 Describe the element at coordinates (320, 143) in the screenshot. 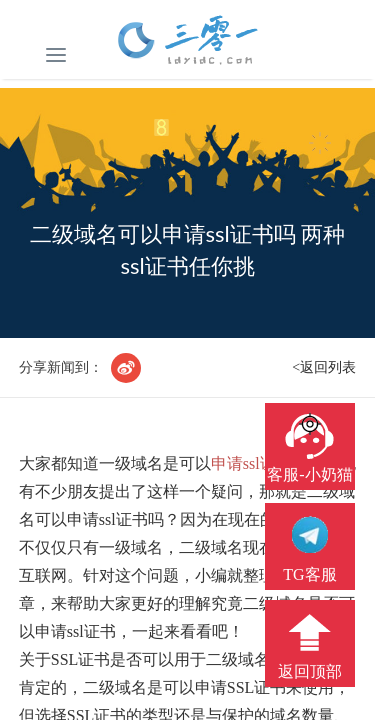

I see `indicates content is loading` at that location.